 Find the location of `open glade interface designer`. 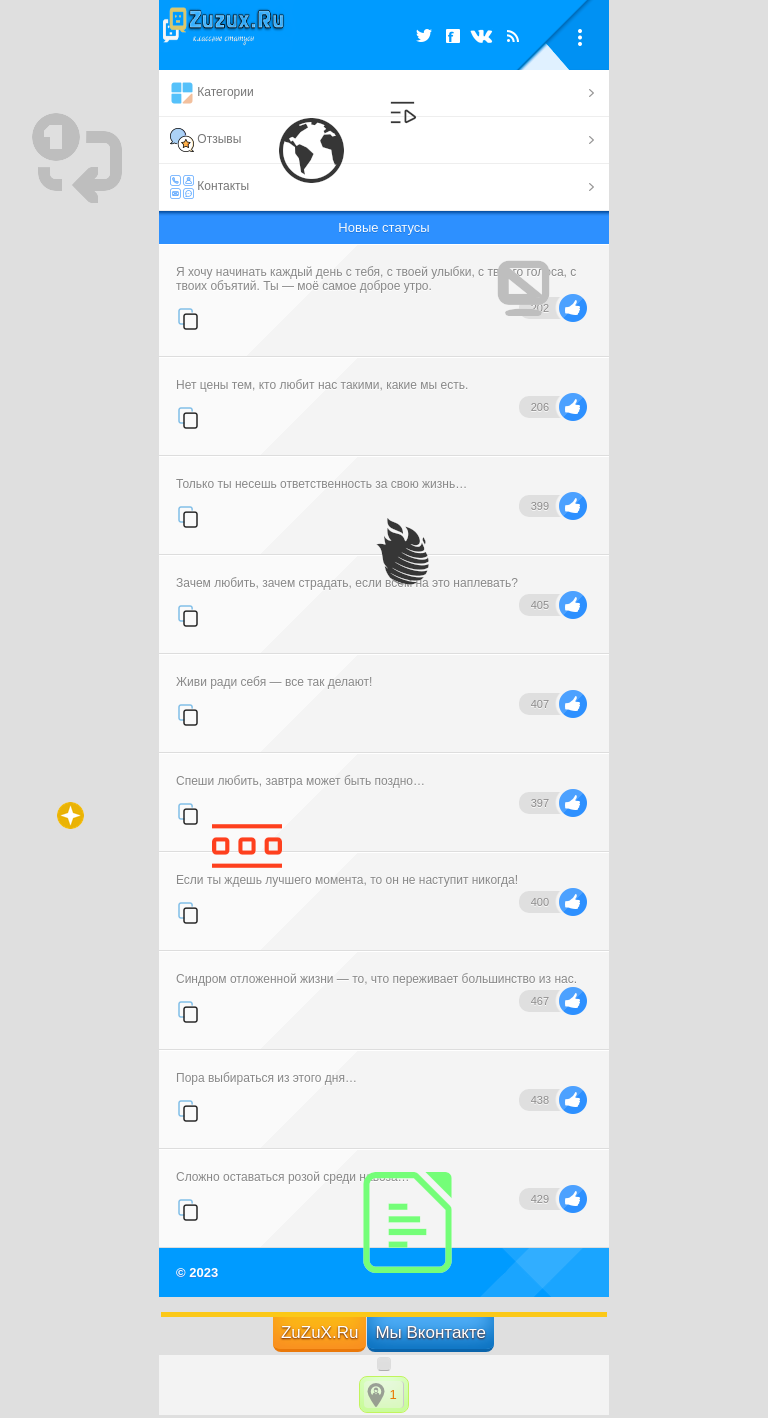

open glade interface designer is located at coordinates (402, 551).